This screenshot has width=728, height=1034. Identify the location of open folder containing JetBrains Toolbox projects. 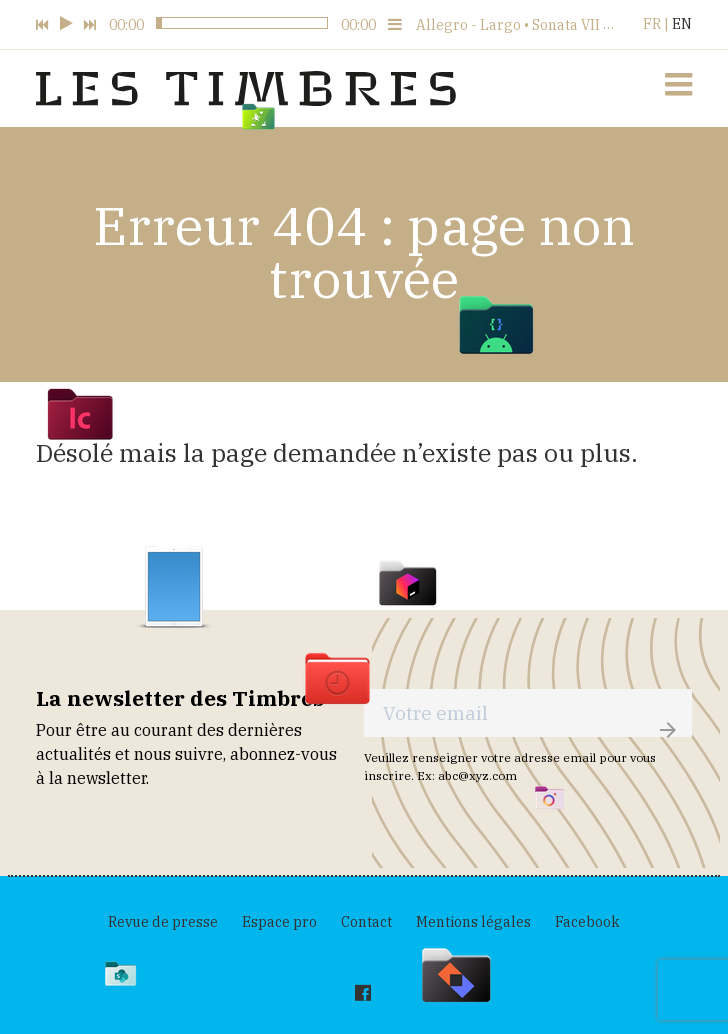
(407, 584).